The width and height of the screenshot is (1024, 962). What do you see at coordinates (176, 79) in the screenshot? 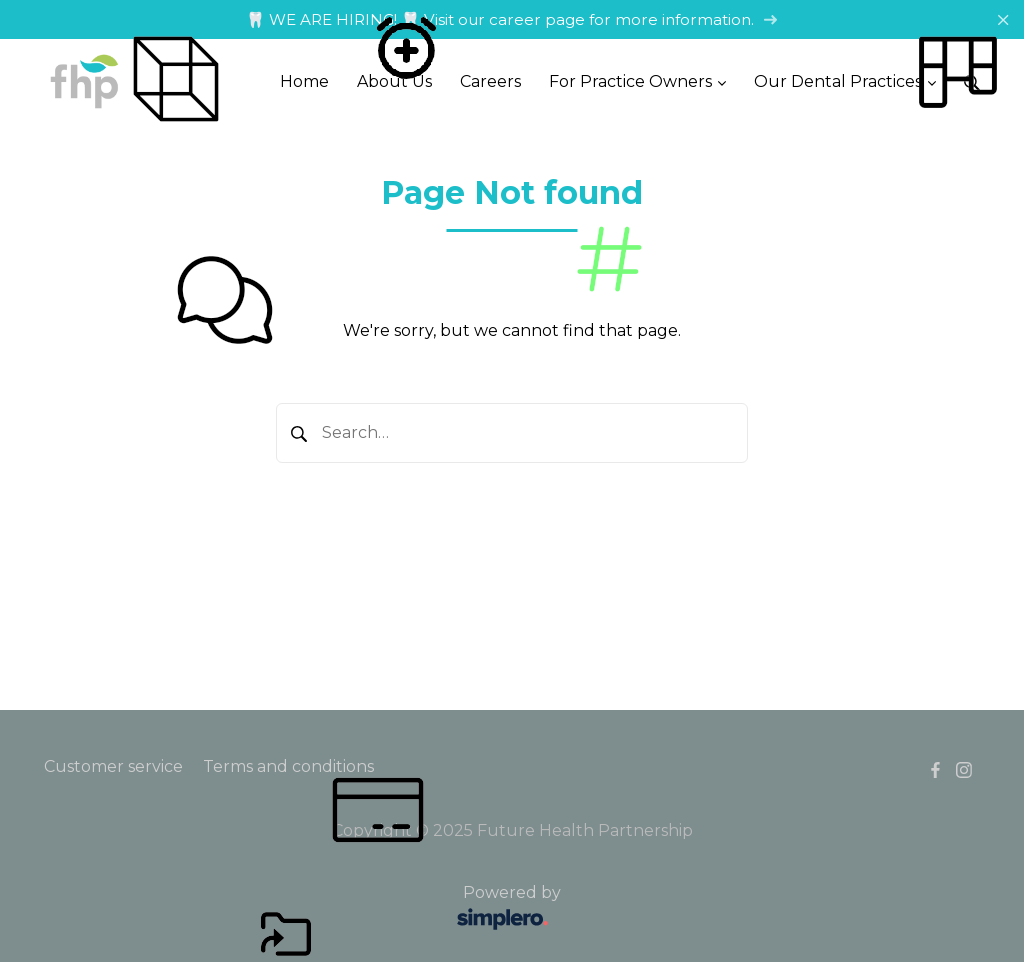
I see `view 3D model or object` at bounding box center [176, 79].